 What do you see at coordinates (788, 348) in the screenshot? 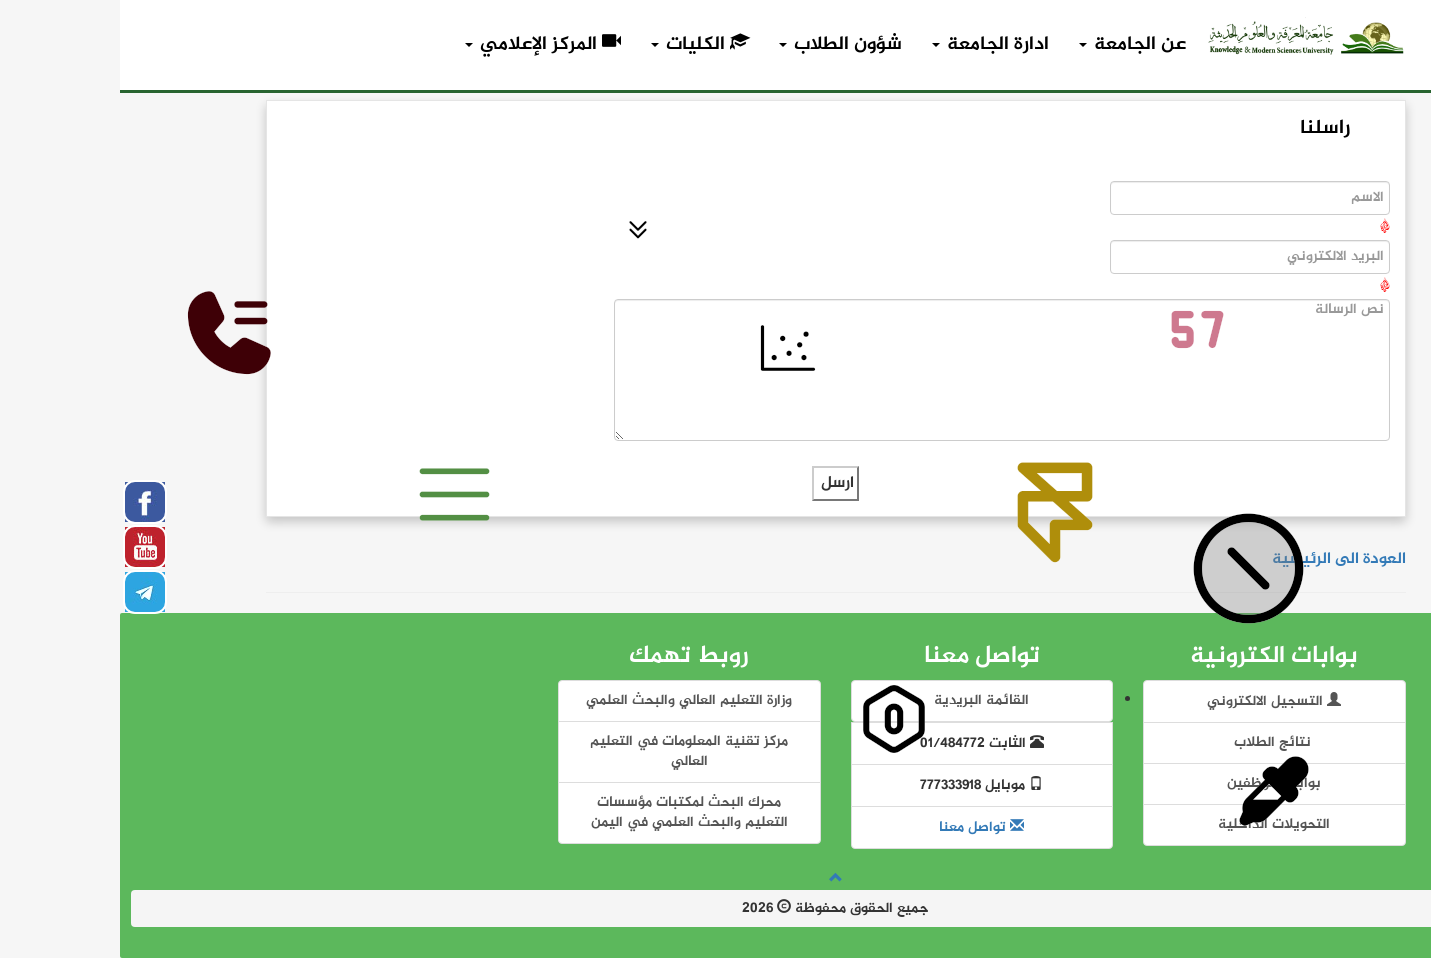
I see `view scatter plot data` at bounding box center [788, 348].